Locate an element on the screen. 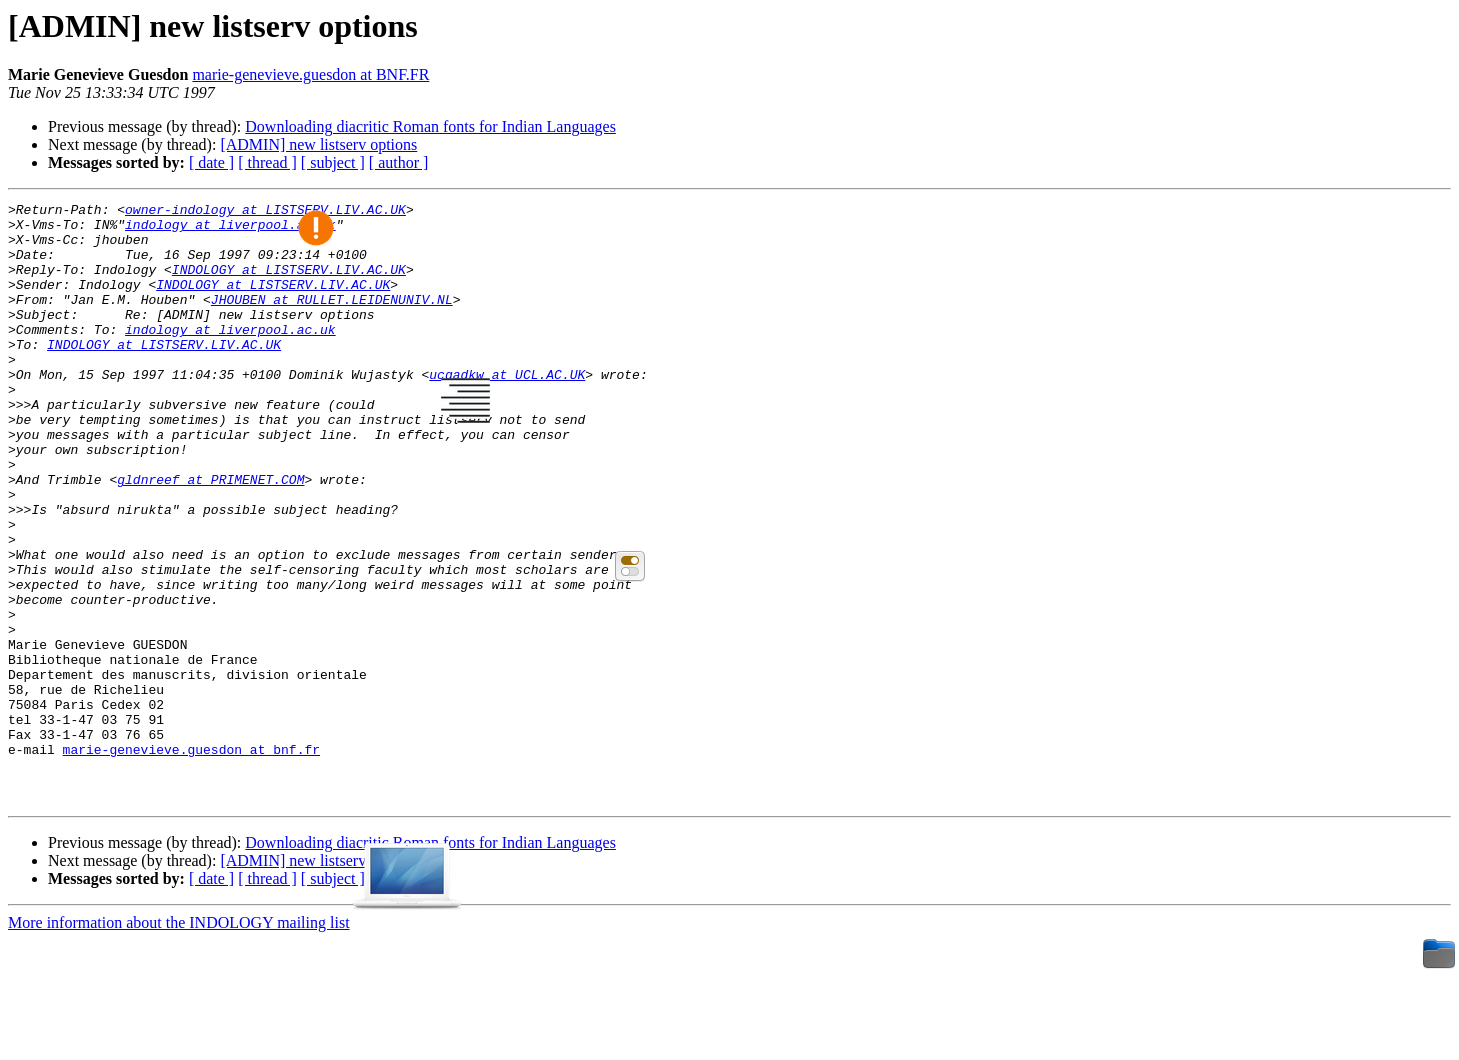  align text to the right margin is located at coordinates (465, 401).